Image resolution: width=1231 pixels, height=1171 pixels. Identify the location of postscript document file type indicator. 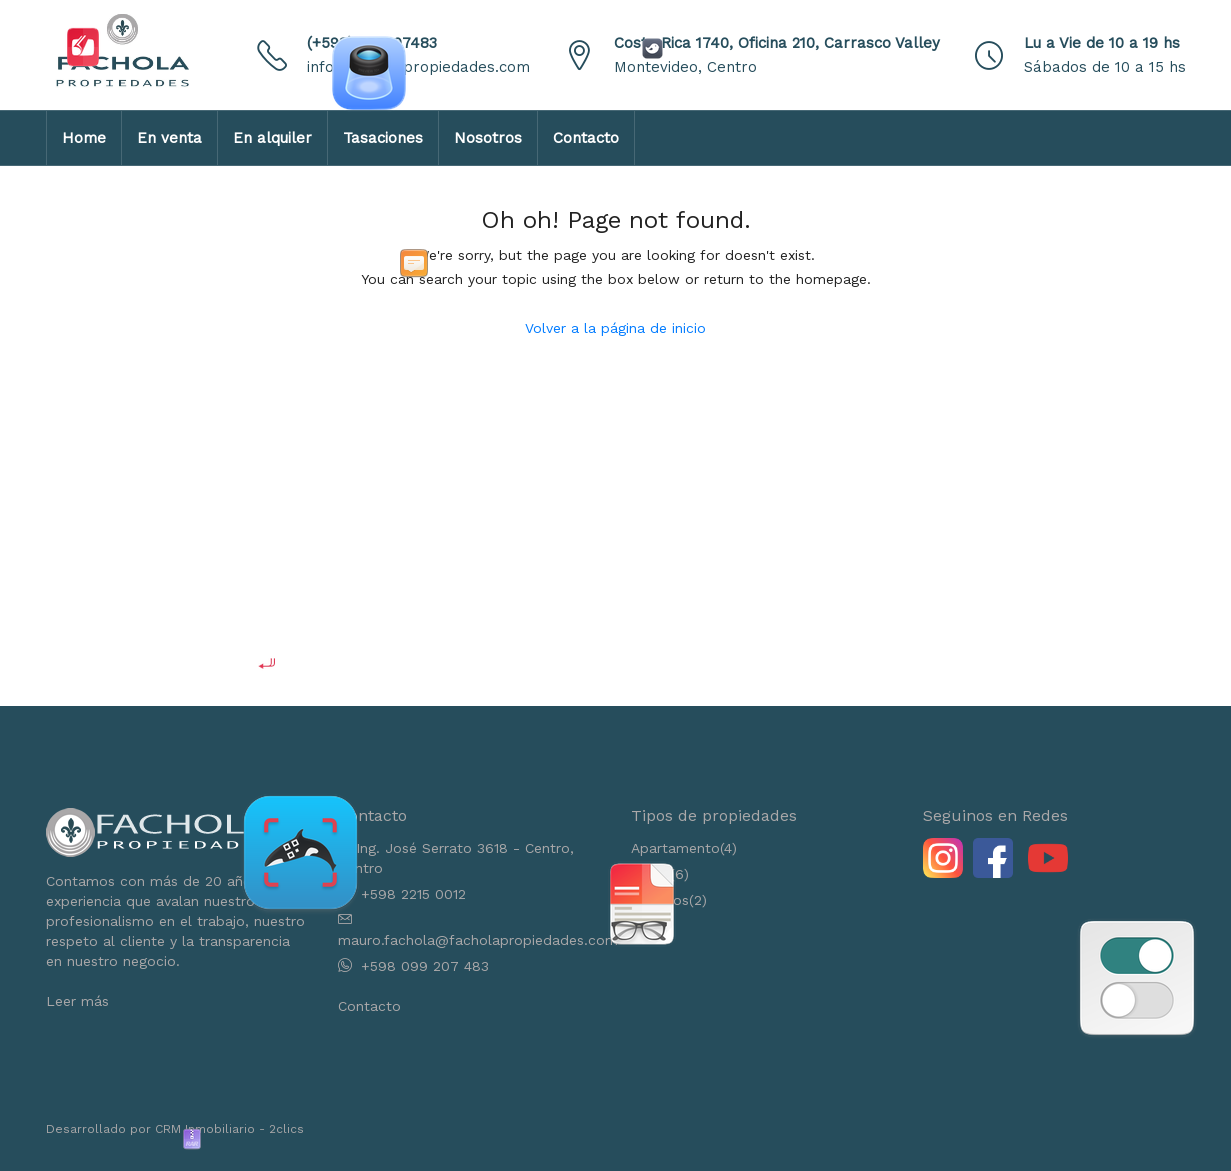
(83, 47).